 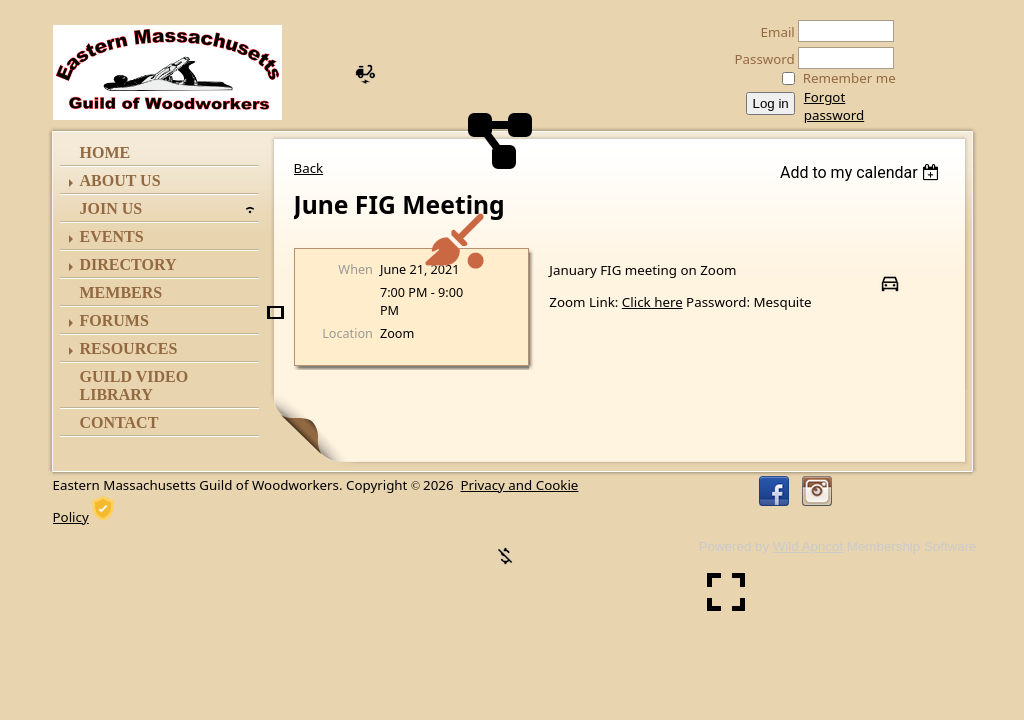 I want to click on view project workflow or diagram, so click(x=500, y=141).